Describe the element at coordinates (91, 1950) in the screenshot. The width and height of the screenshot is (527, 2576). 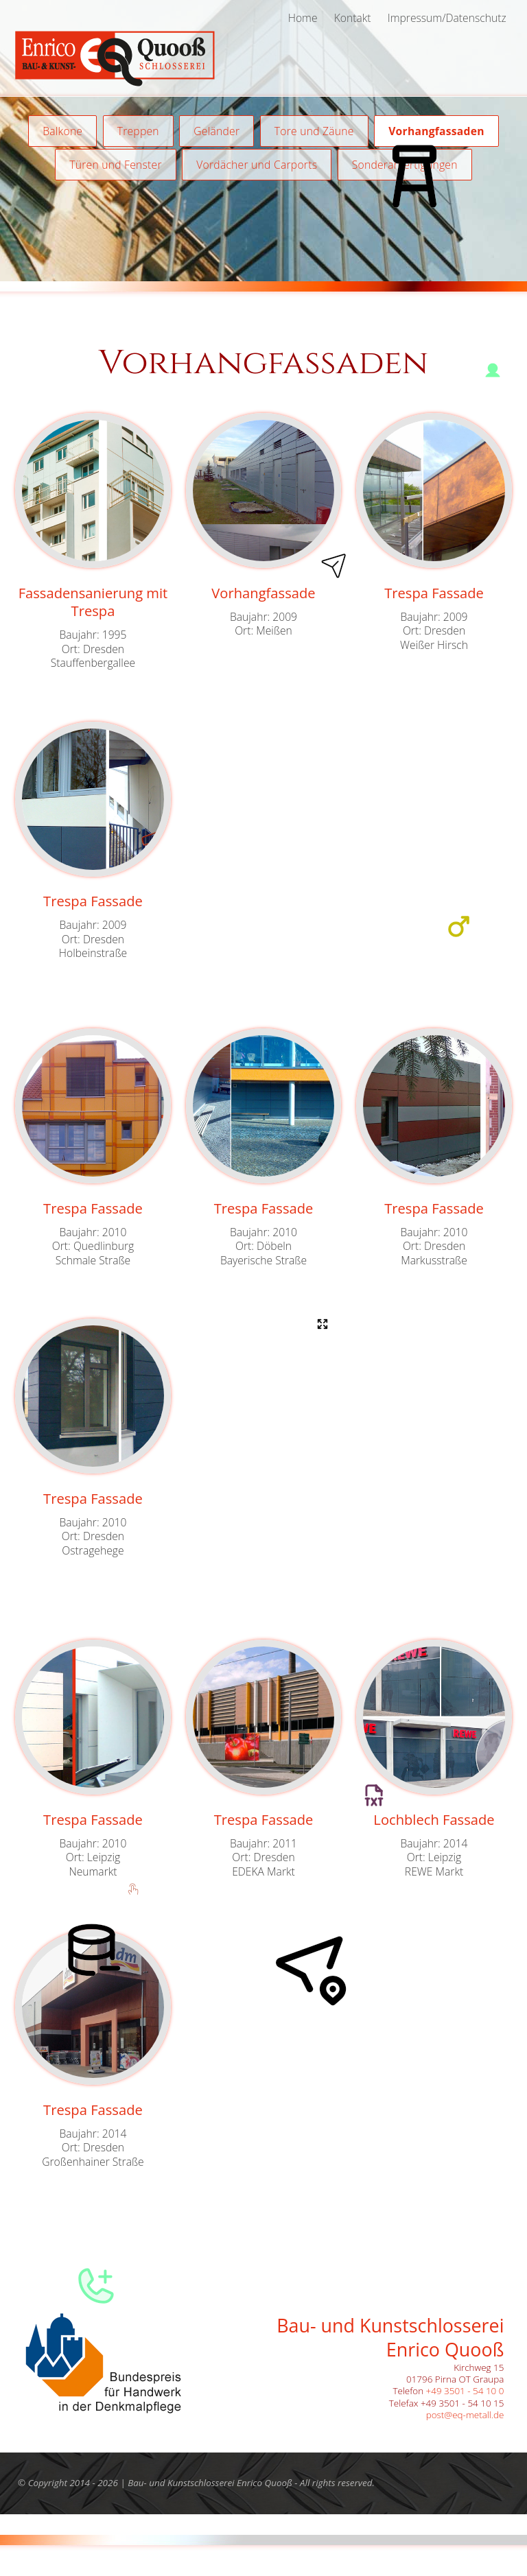
I see `remove a database or data source` at that location.